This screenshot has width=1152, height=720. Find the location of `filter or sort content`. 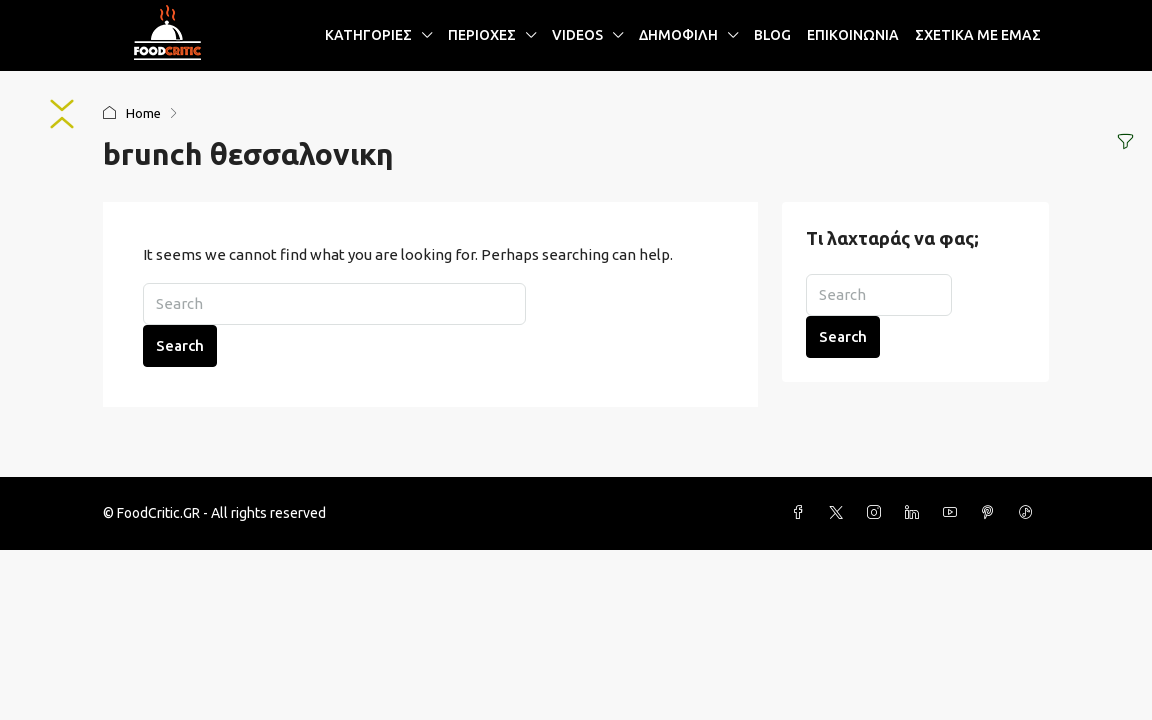

filter or sort content is located at coordinates (1125, 141).